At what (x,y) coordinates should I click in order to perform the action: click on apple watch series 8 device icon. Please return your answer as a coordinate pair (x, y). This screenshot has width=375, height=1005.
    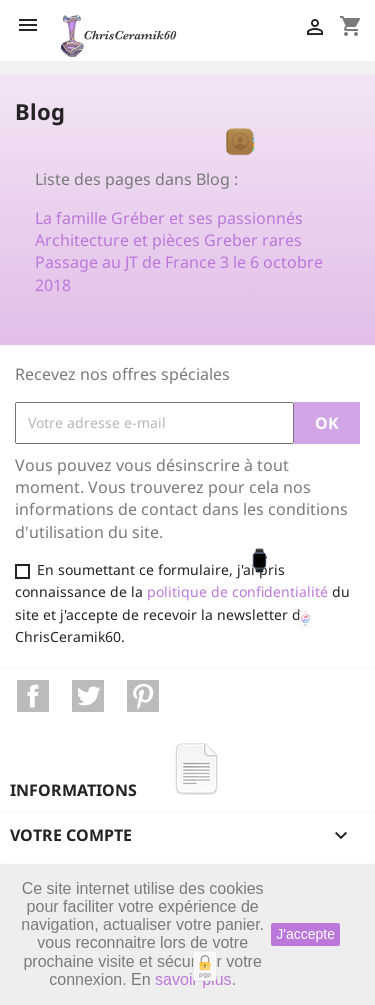
    Looking at the image, I should click on (259, 560).